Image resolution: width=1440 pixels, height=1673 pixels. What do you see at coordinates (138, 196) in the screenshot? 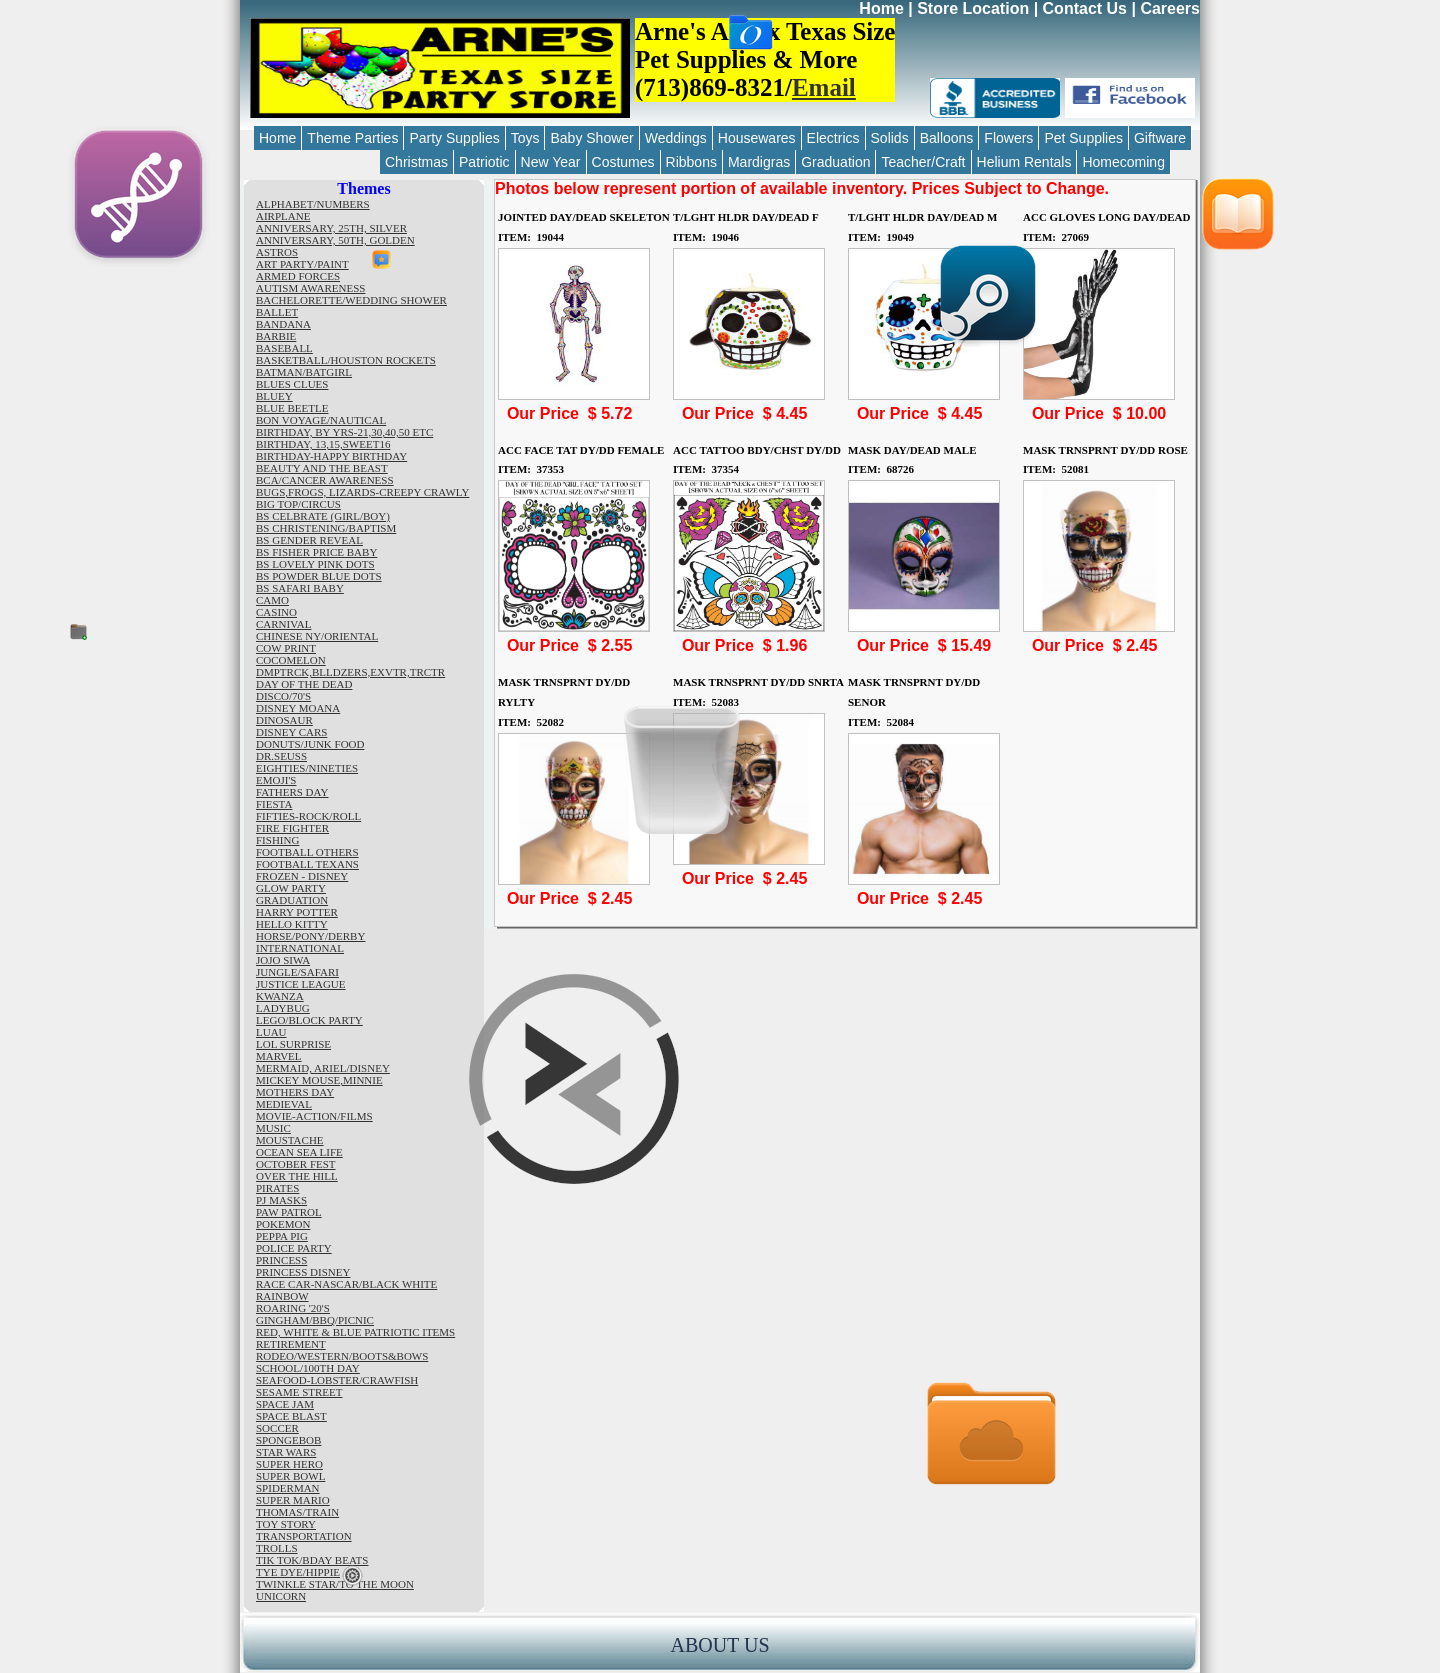
I see `open education and science apps category` at bounding box center [138, 196].